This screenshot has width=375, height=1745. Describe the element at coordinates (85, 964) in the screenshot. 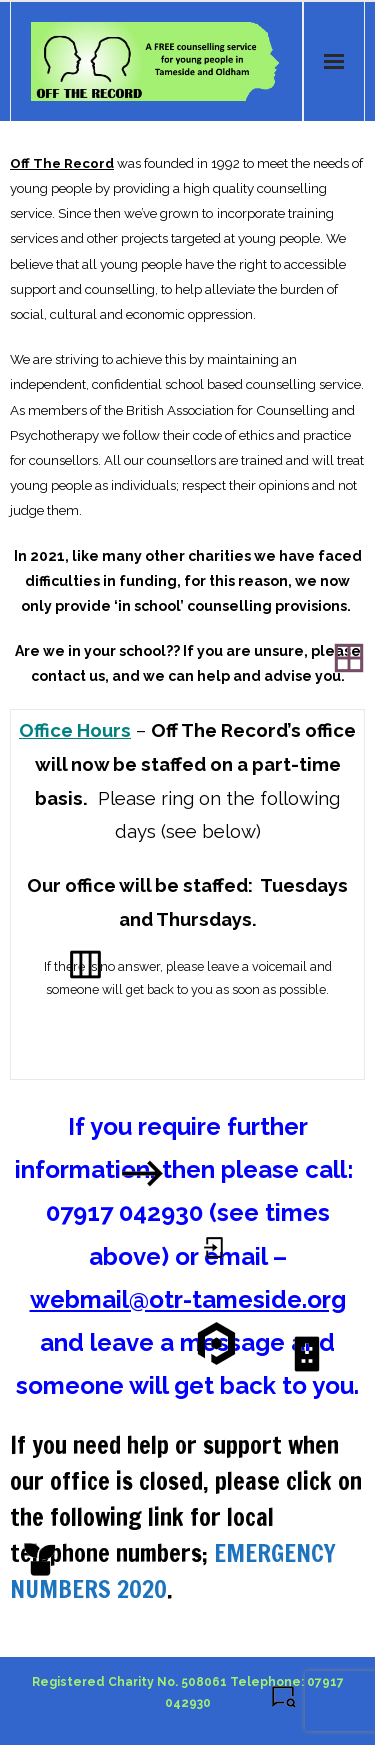

I see `switch to kanban board view` at that location.